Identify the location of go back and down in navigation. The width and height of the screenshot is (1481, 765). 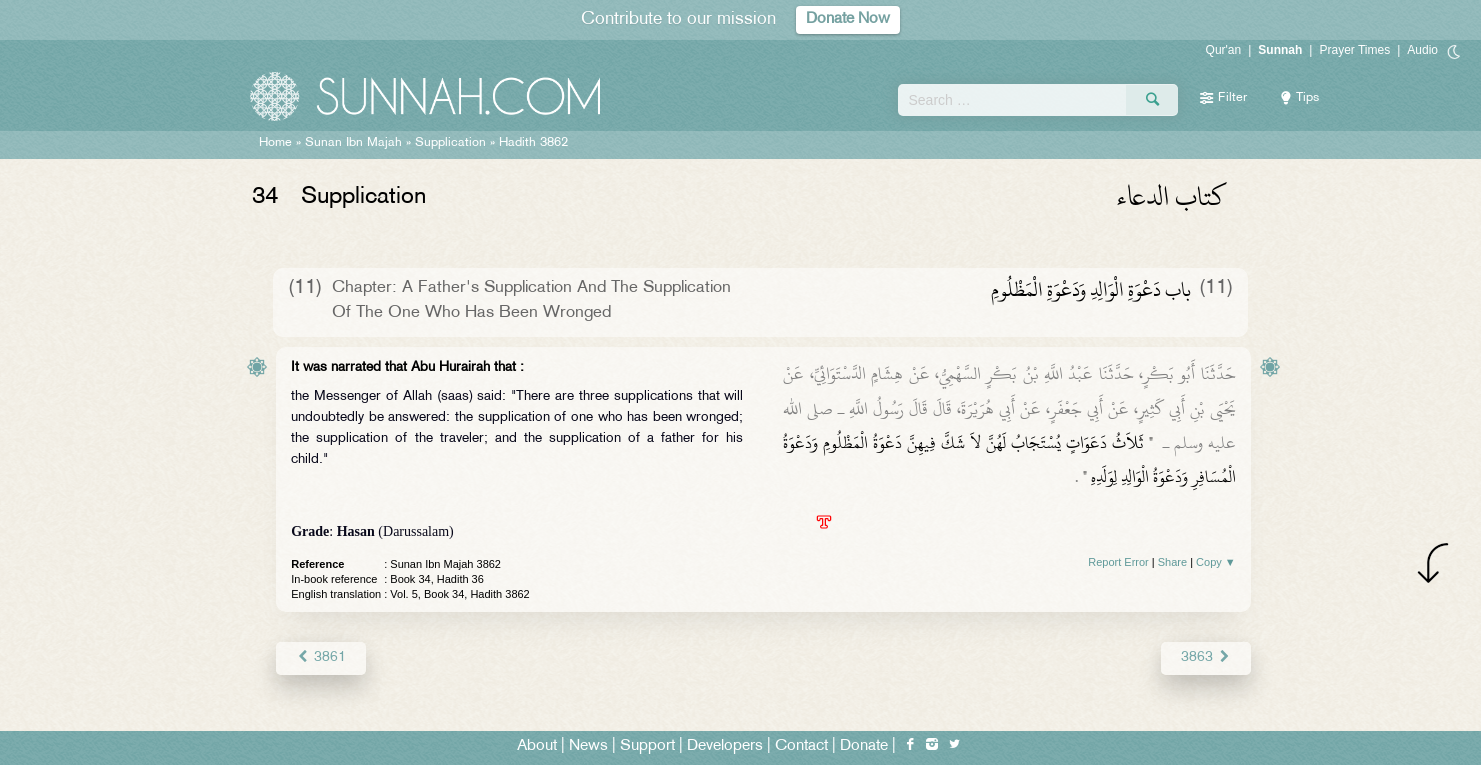
(1433, 563).